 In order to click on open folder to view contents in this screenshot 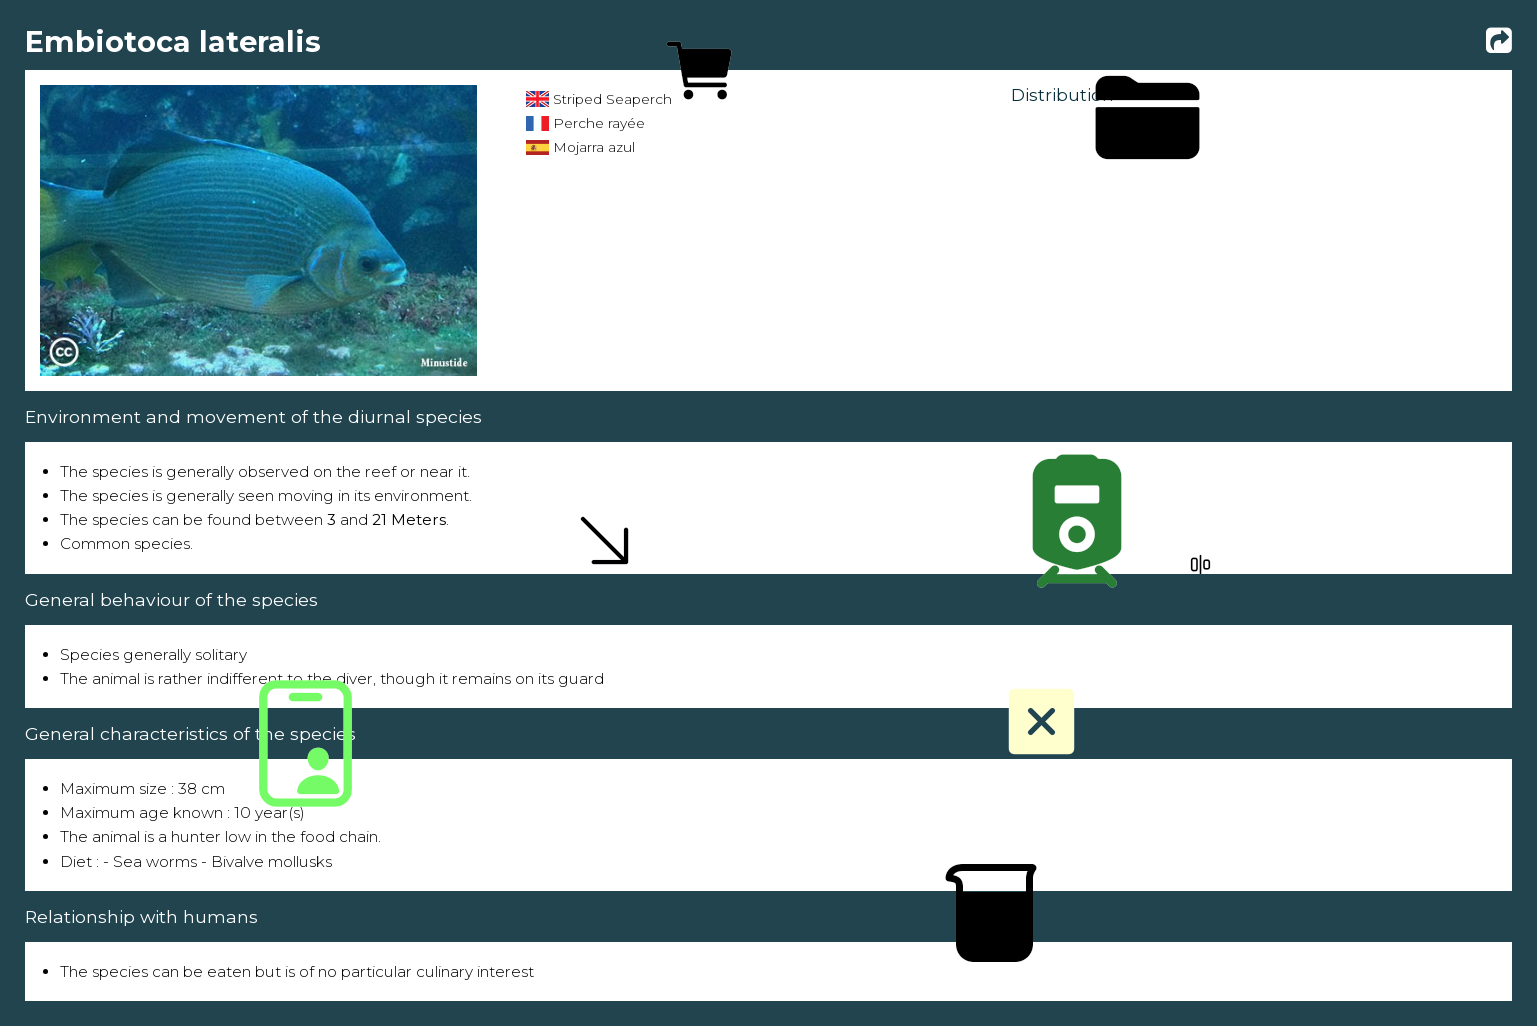, I will do `click(1147, 117)`.